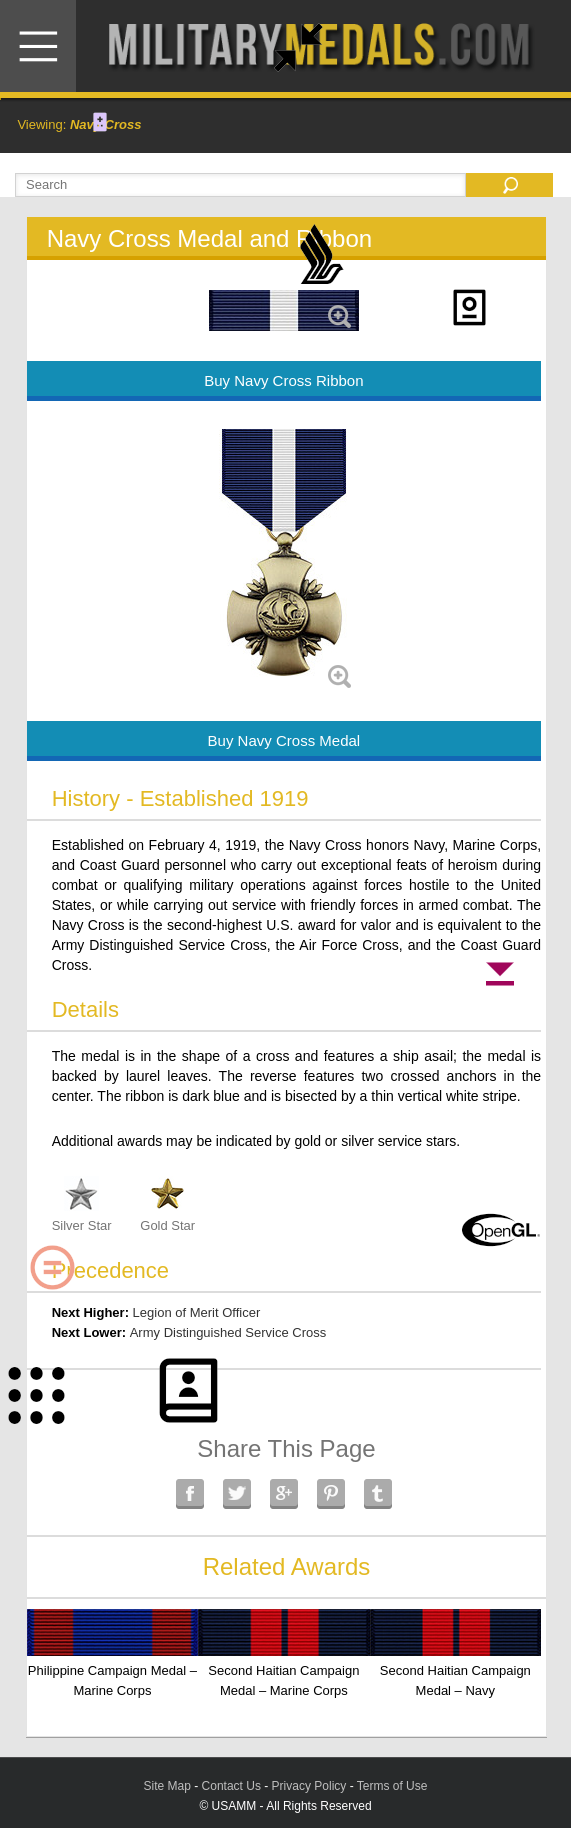 Image resolution: width=571 pixels, height=1828 pixels. What do you see at coordinates (52, 1267) in the screenshot?
I see `creative commons no derivatives license indicator` at bounding box center [52, 1267].